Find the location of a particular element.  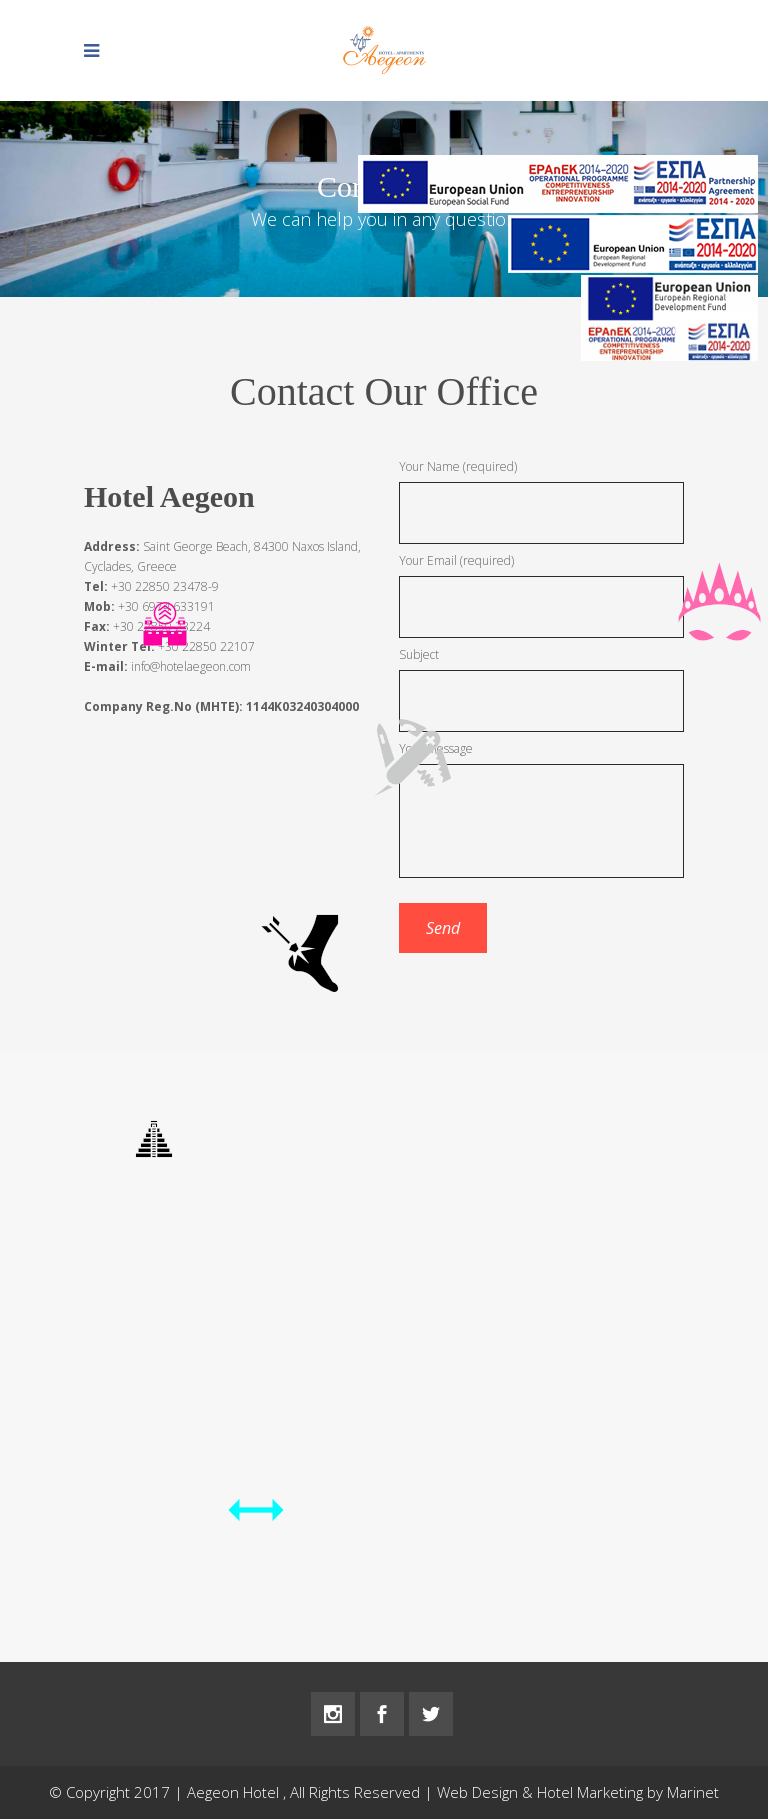

indicates a character's weakness or vulnerability is located at coordinates (299, 953).